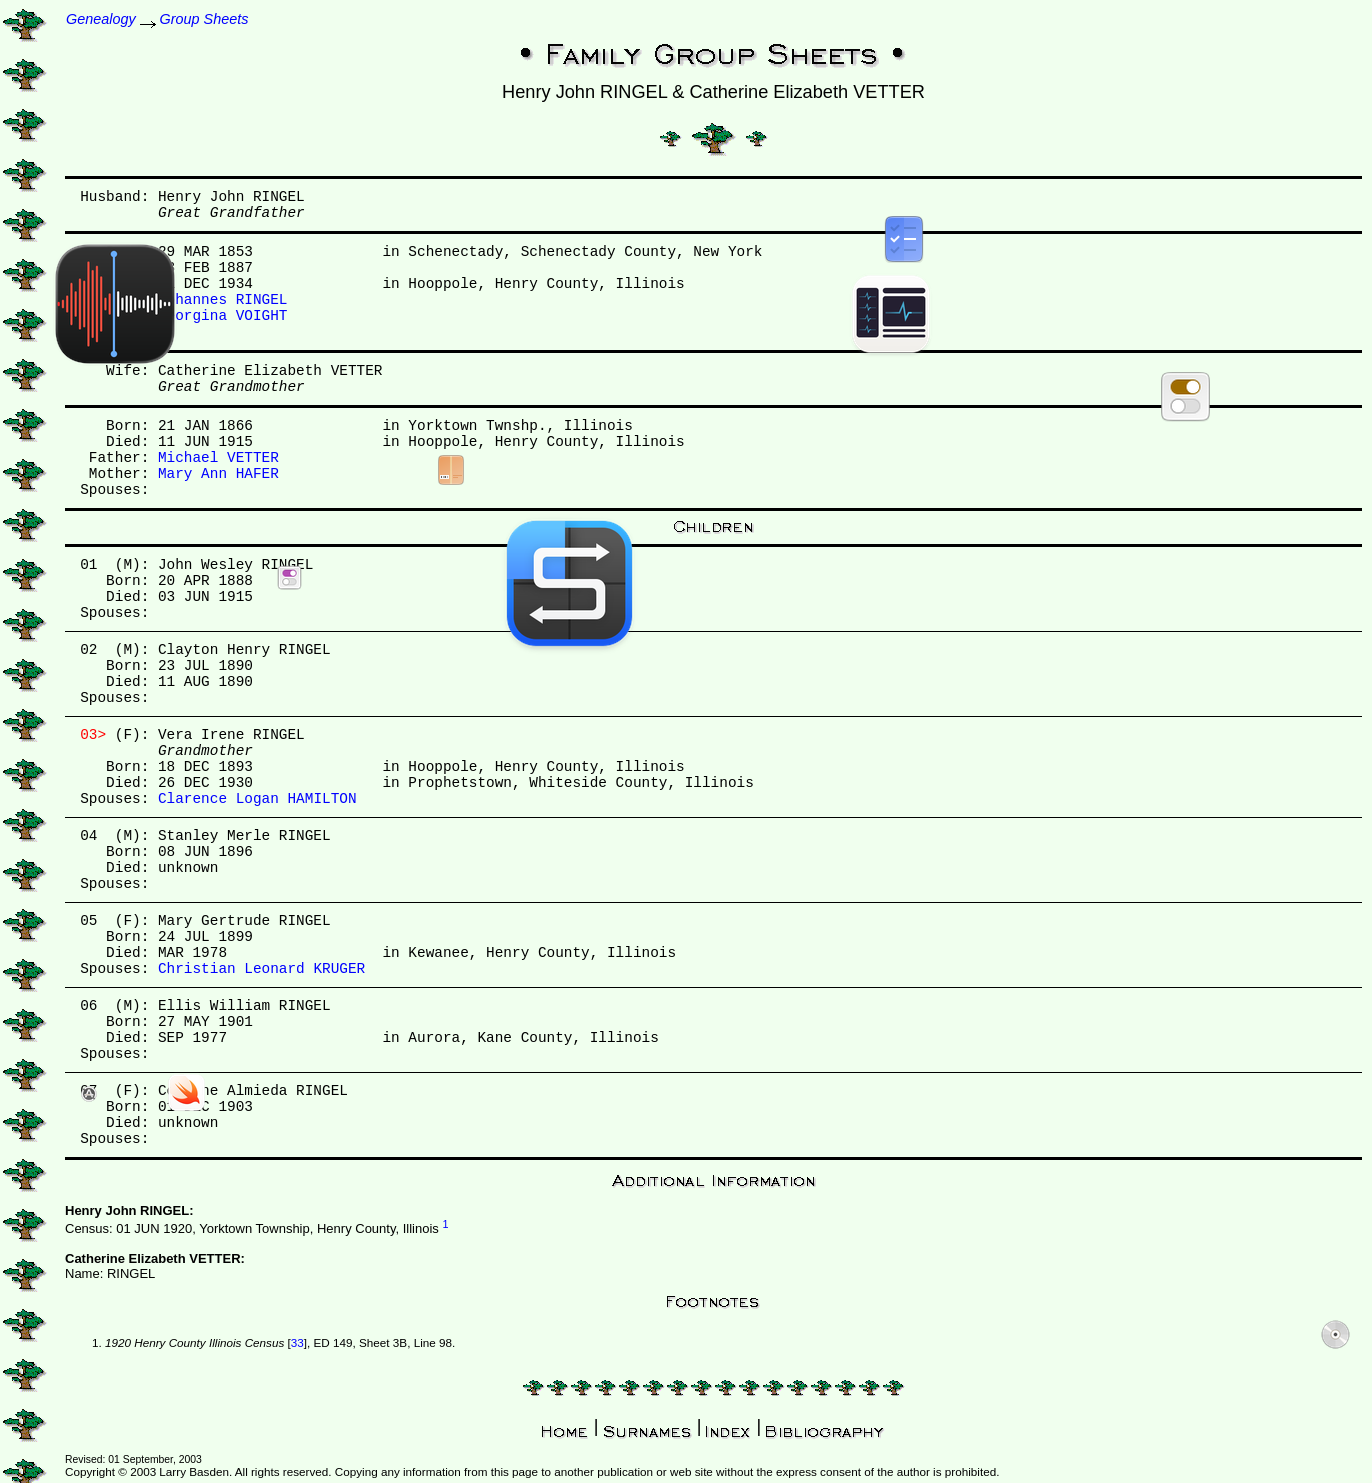  What do you see at coordinates (89, 1094) in the screenshot?
I see `open the software update manager` at bounding box center [89, 1094].